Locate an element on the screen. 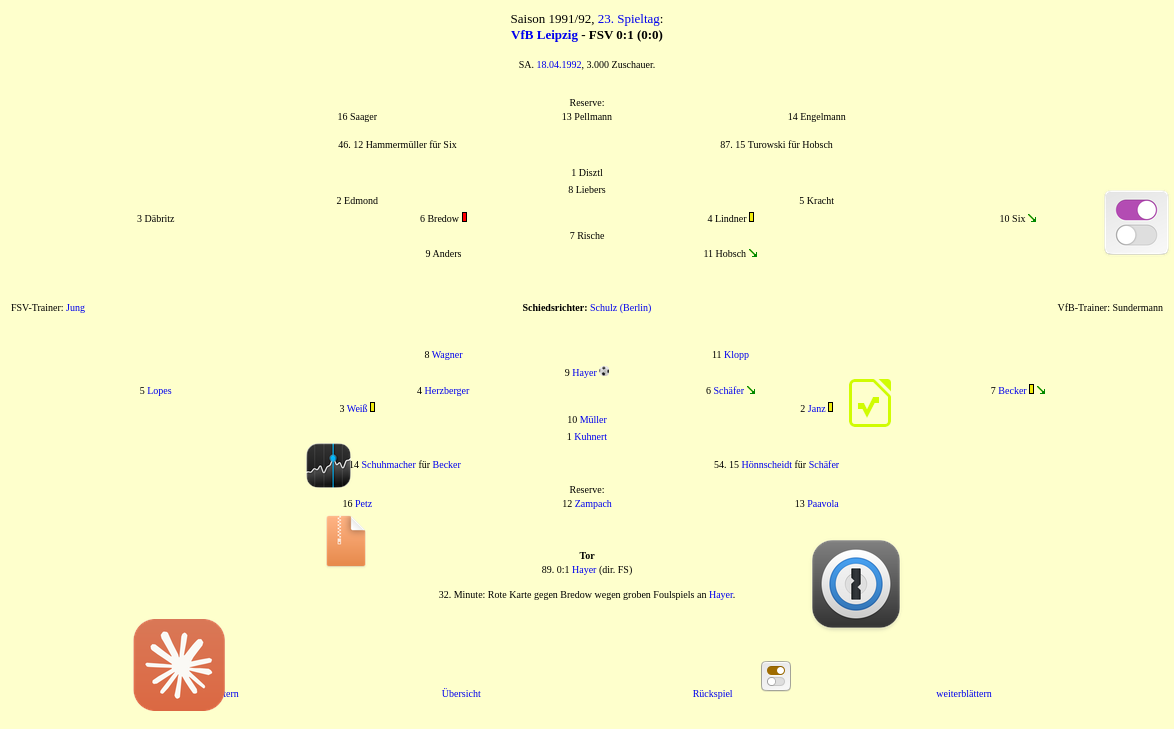  open a compressed archive file is located at coordinates (346, 542).